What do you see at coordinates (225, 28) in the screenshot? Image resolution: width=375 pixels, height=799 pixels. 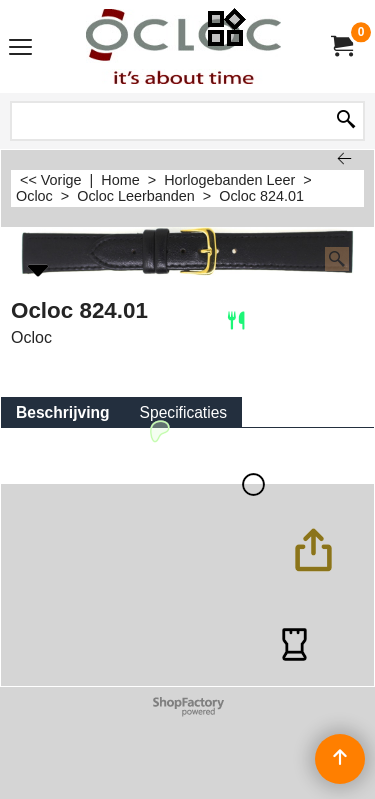 I see `access widgets or app shortcuts` at bounding box center [225, 28].